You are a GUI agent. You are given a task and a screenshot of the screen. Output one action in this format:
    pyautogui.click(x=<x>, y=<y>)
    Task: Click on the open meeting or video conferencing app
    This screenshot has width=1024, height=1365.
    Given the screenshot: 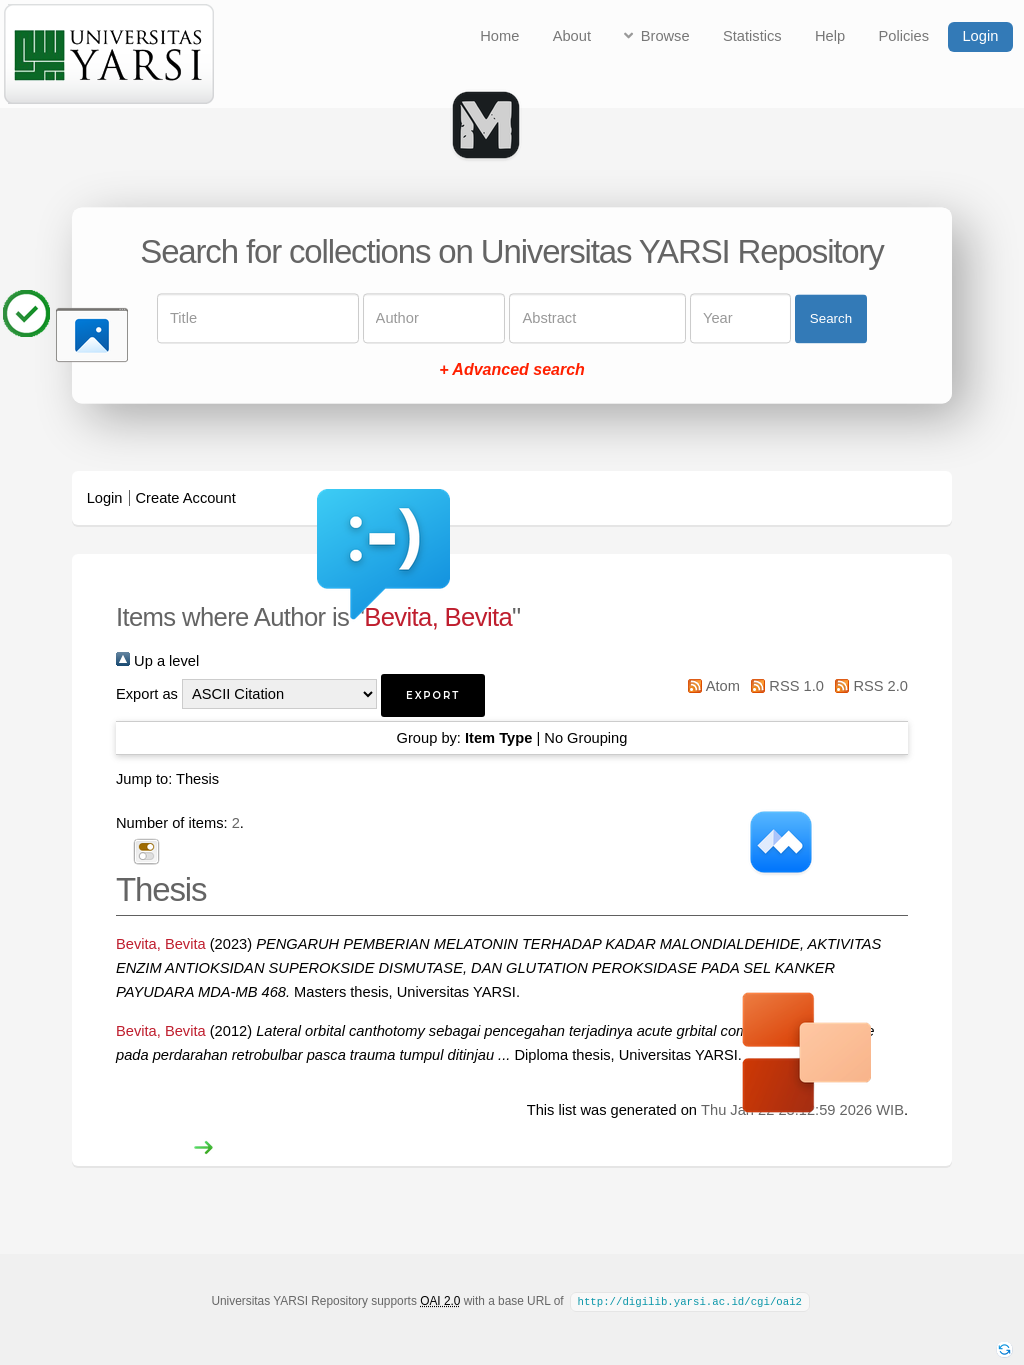 What is the action you would take?
    pyautogui.click(x=781, y=842)
    